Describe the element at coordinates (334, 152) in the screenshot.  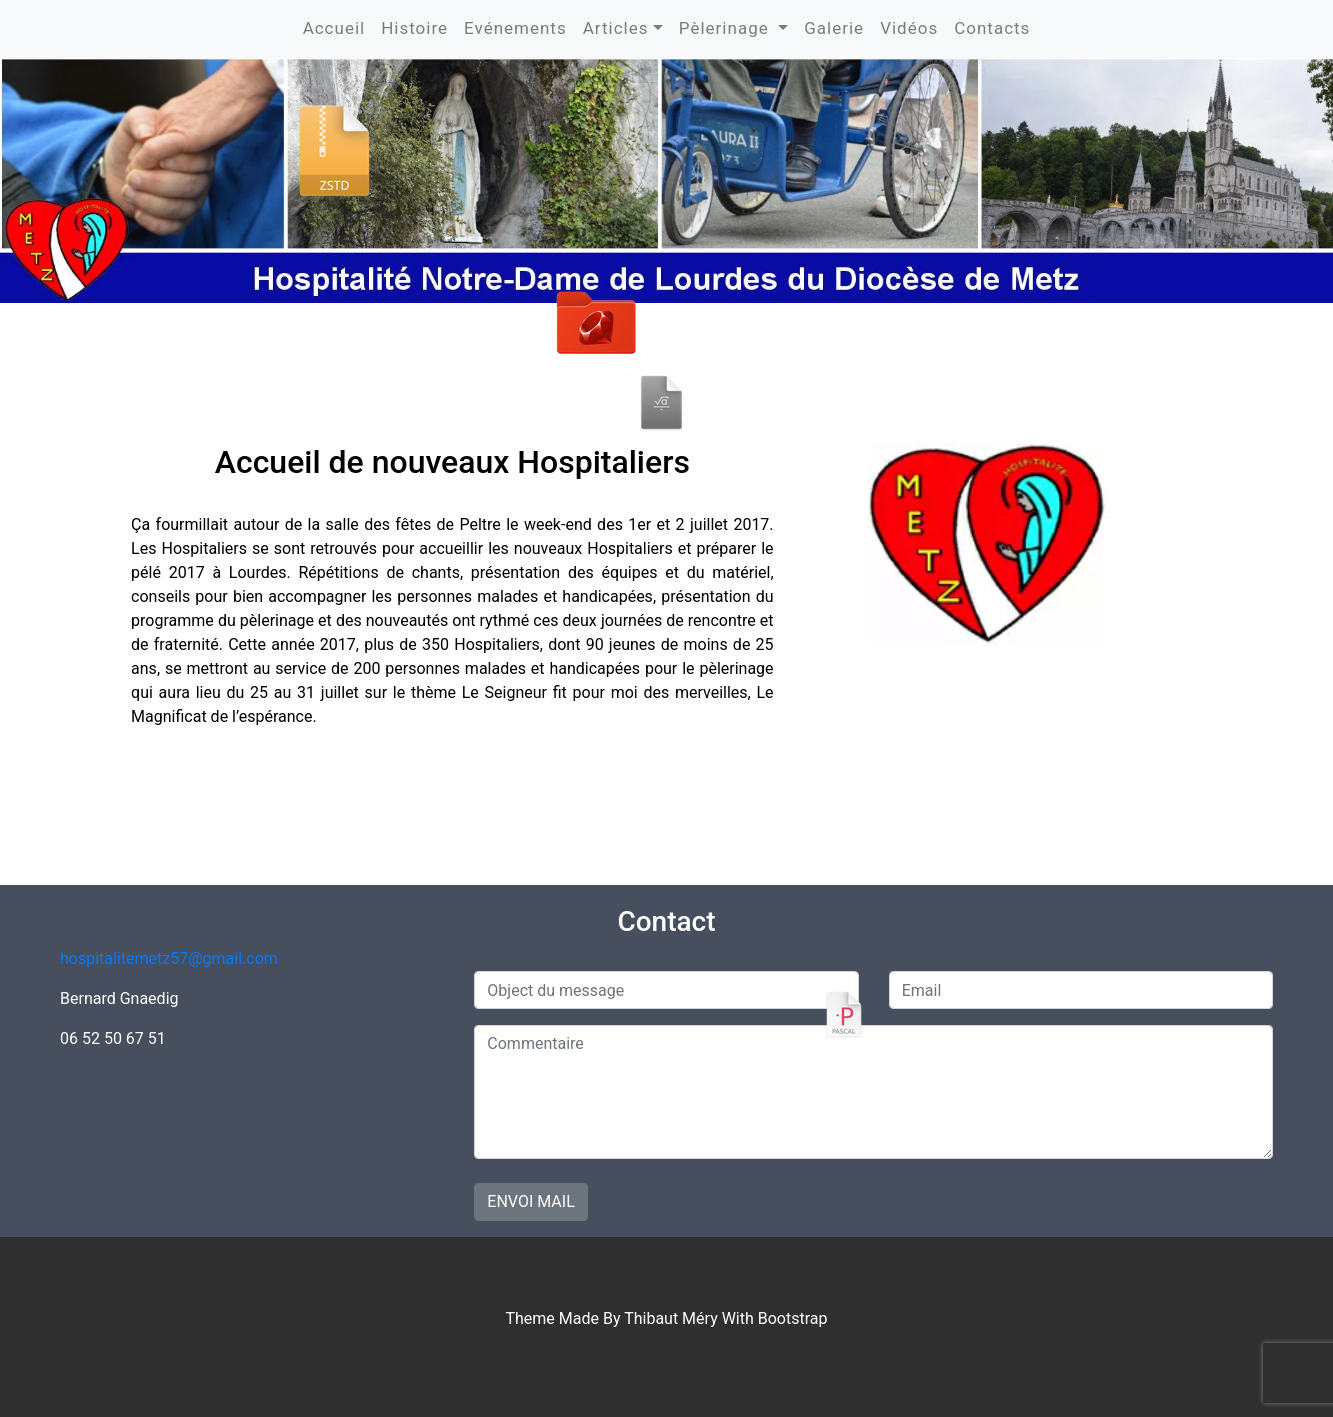
I see `a zstandard compressed file` at that location.